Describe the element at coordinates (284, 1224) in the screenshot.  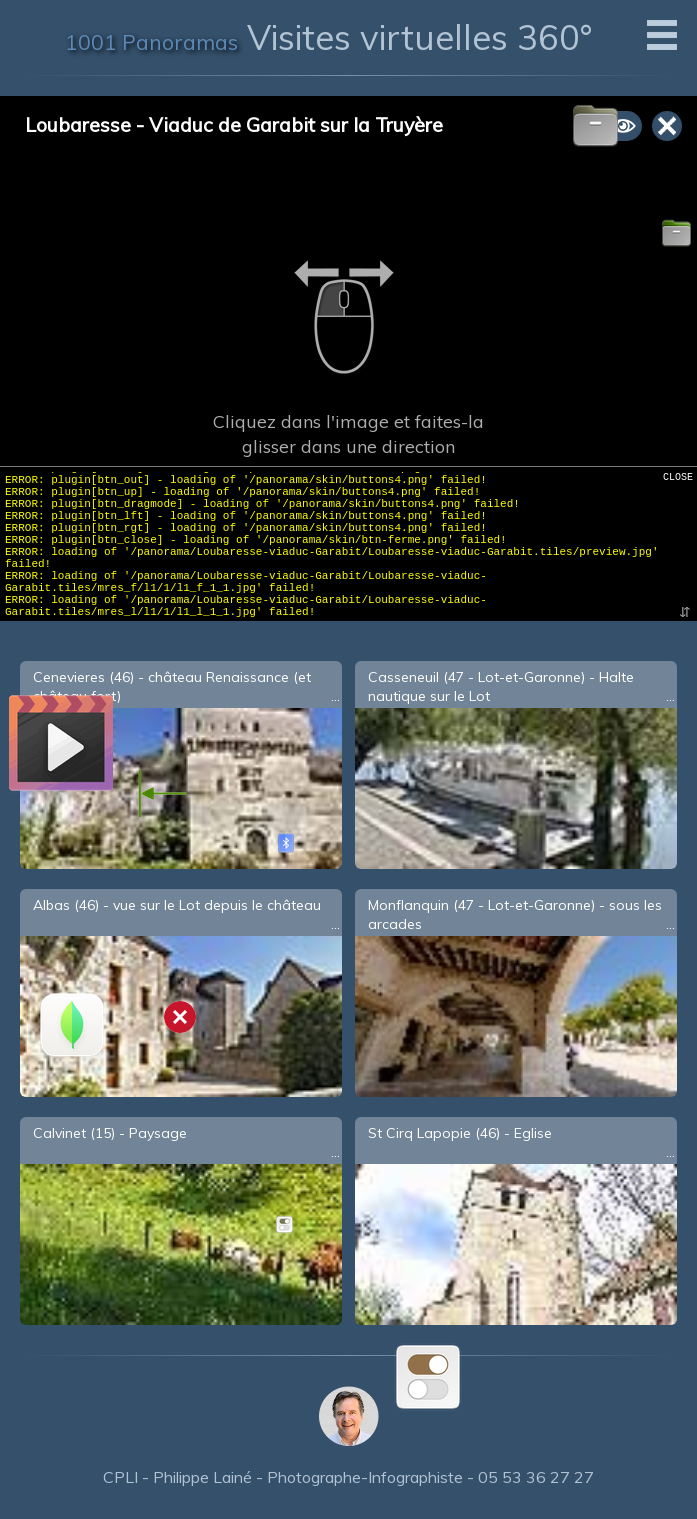
I see `open gnome tweaks settings` at that location.